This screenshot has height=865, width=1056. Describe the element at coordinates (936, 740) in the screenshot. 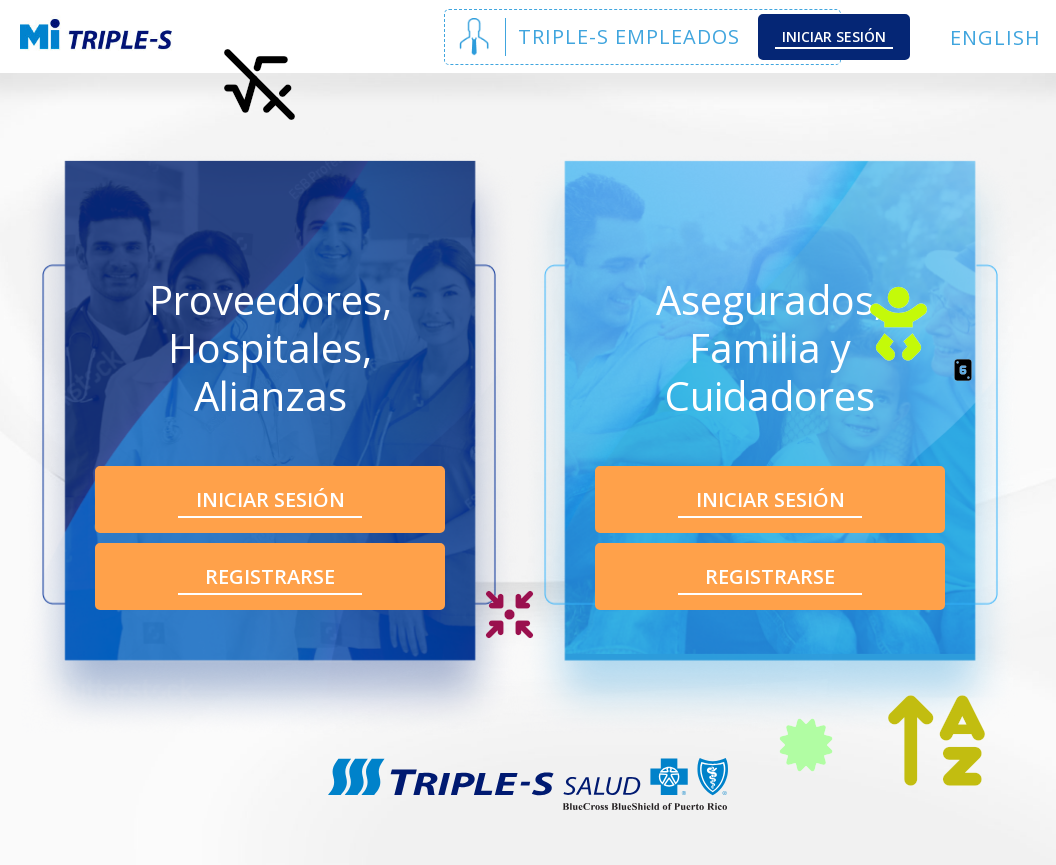

I see `sort alphabetically A to Z` at that location.